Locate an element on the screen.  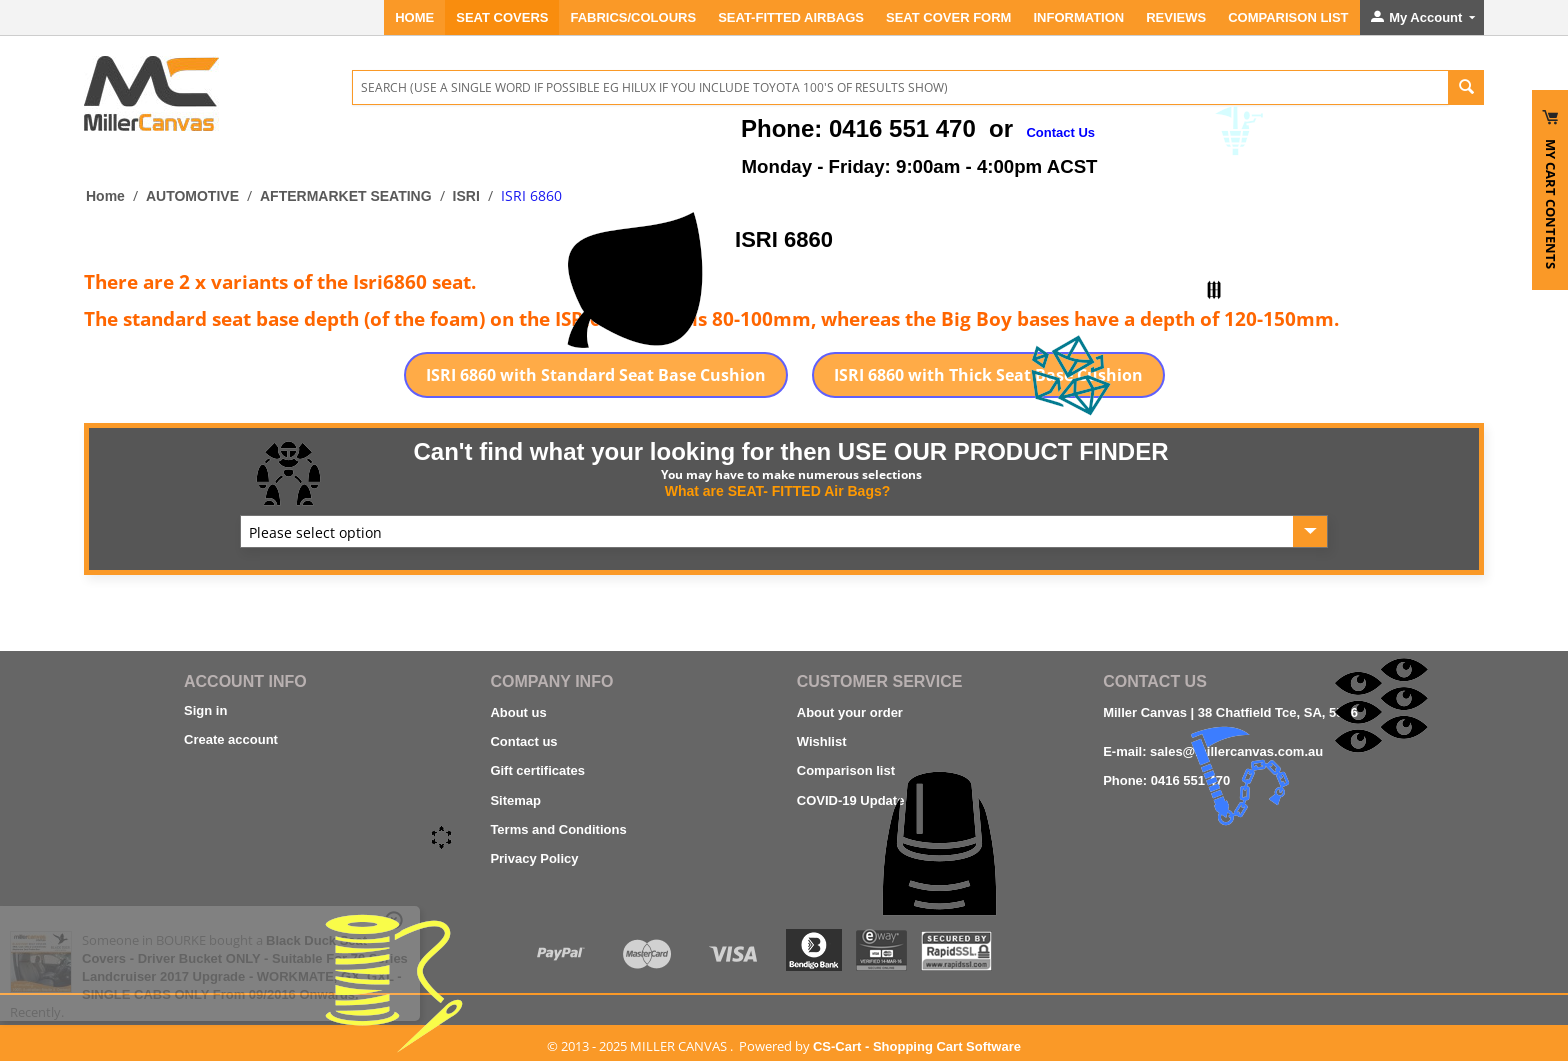
indicates eco-friendly or sustainable option is located at coordinates (635, 280).